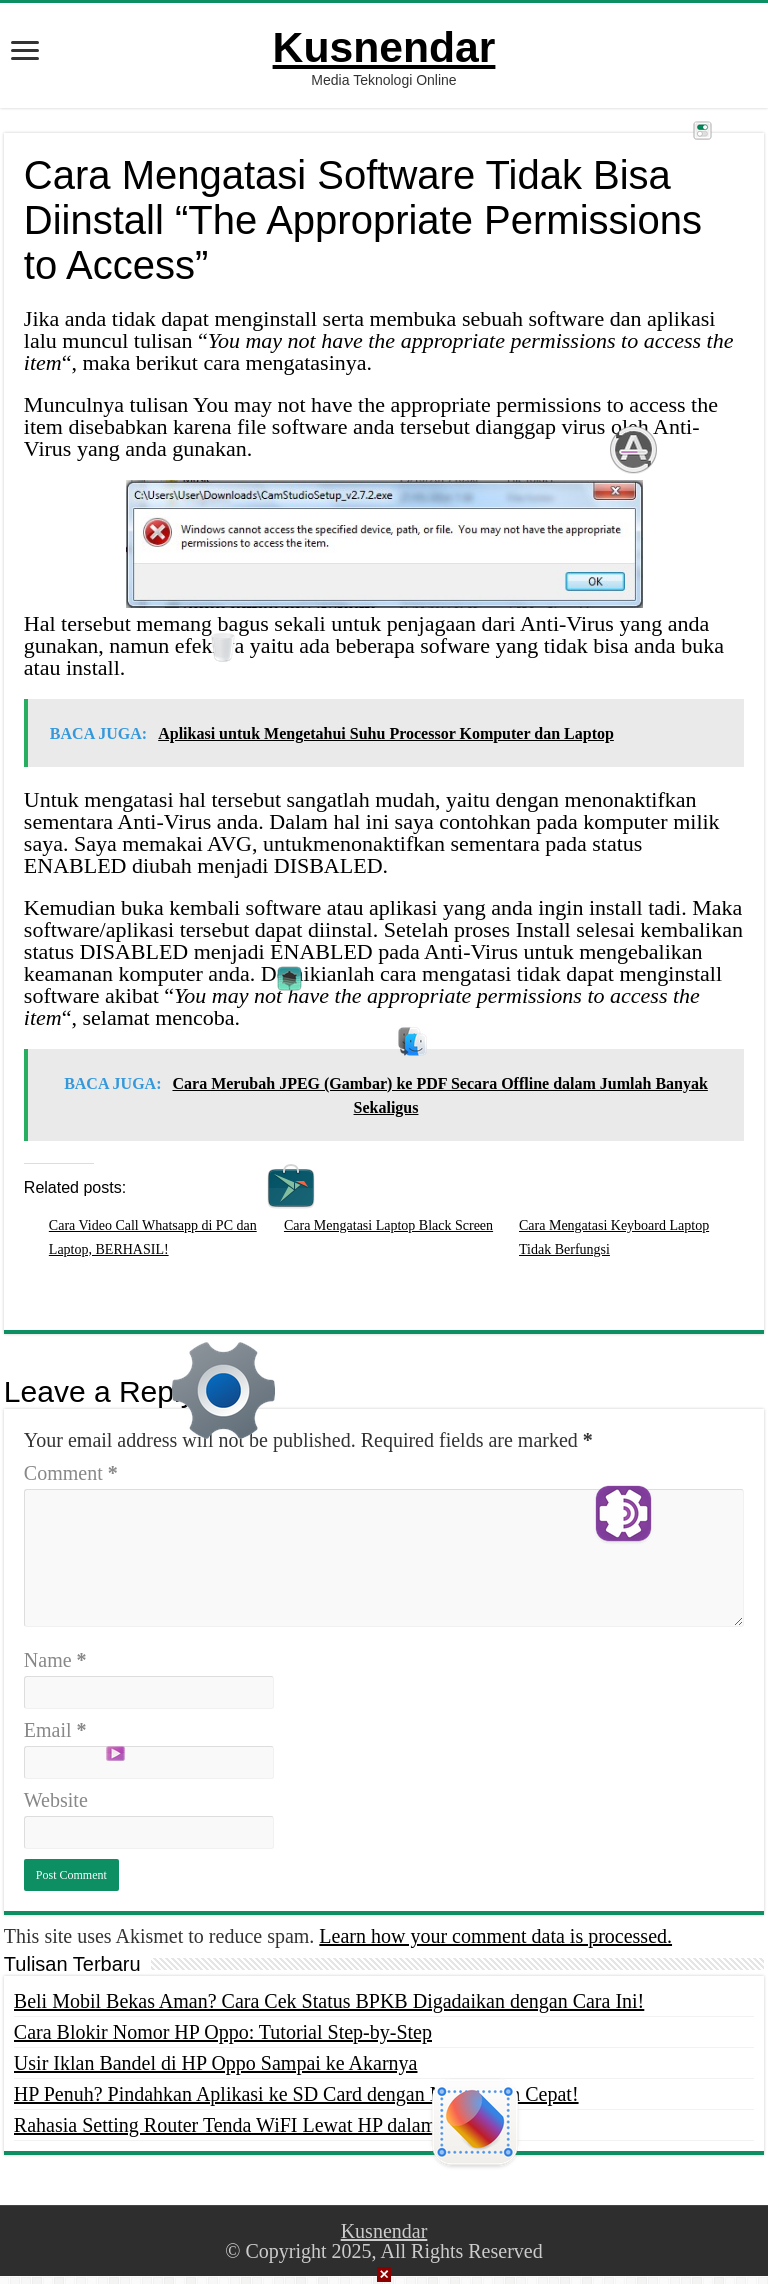  Describe the element at coordinates (702, 130) in the screenshot. I see `open gnome tweaks settings` at that location.